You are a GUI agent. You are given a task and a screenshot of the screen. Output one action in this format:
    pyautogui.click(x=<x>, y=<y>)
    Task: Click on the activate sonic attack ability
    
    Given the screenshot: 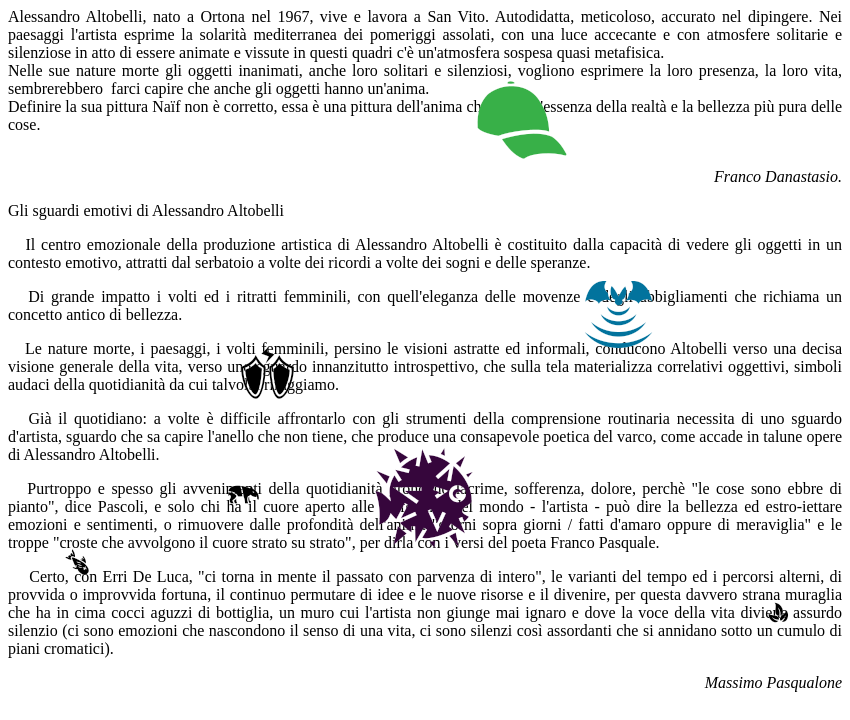 What is the action you would take?
    pyautogui.click(x=618, y=314)
    